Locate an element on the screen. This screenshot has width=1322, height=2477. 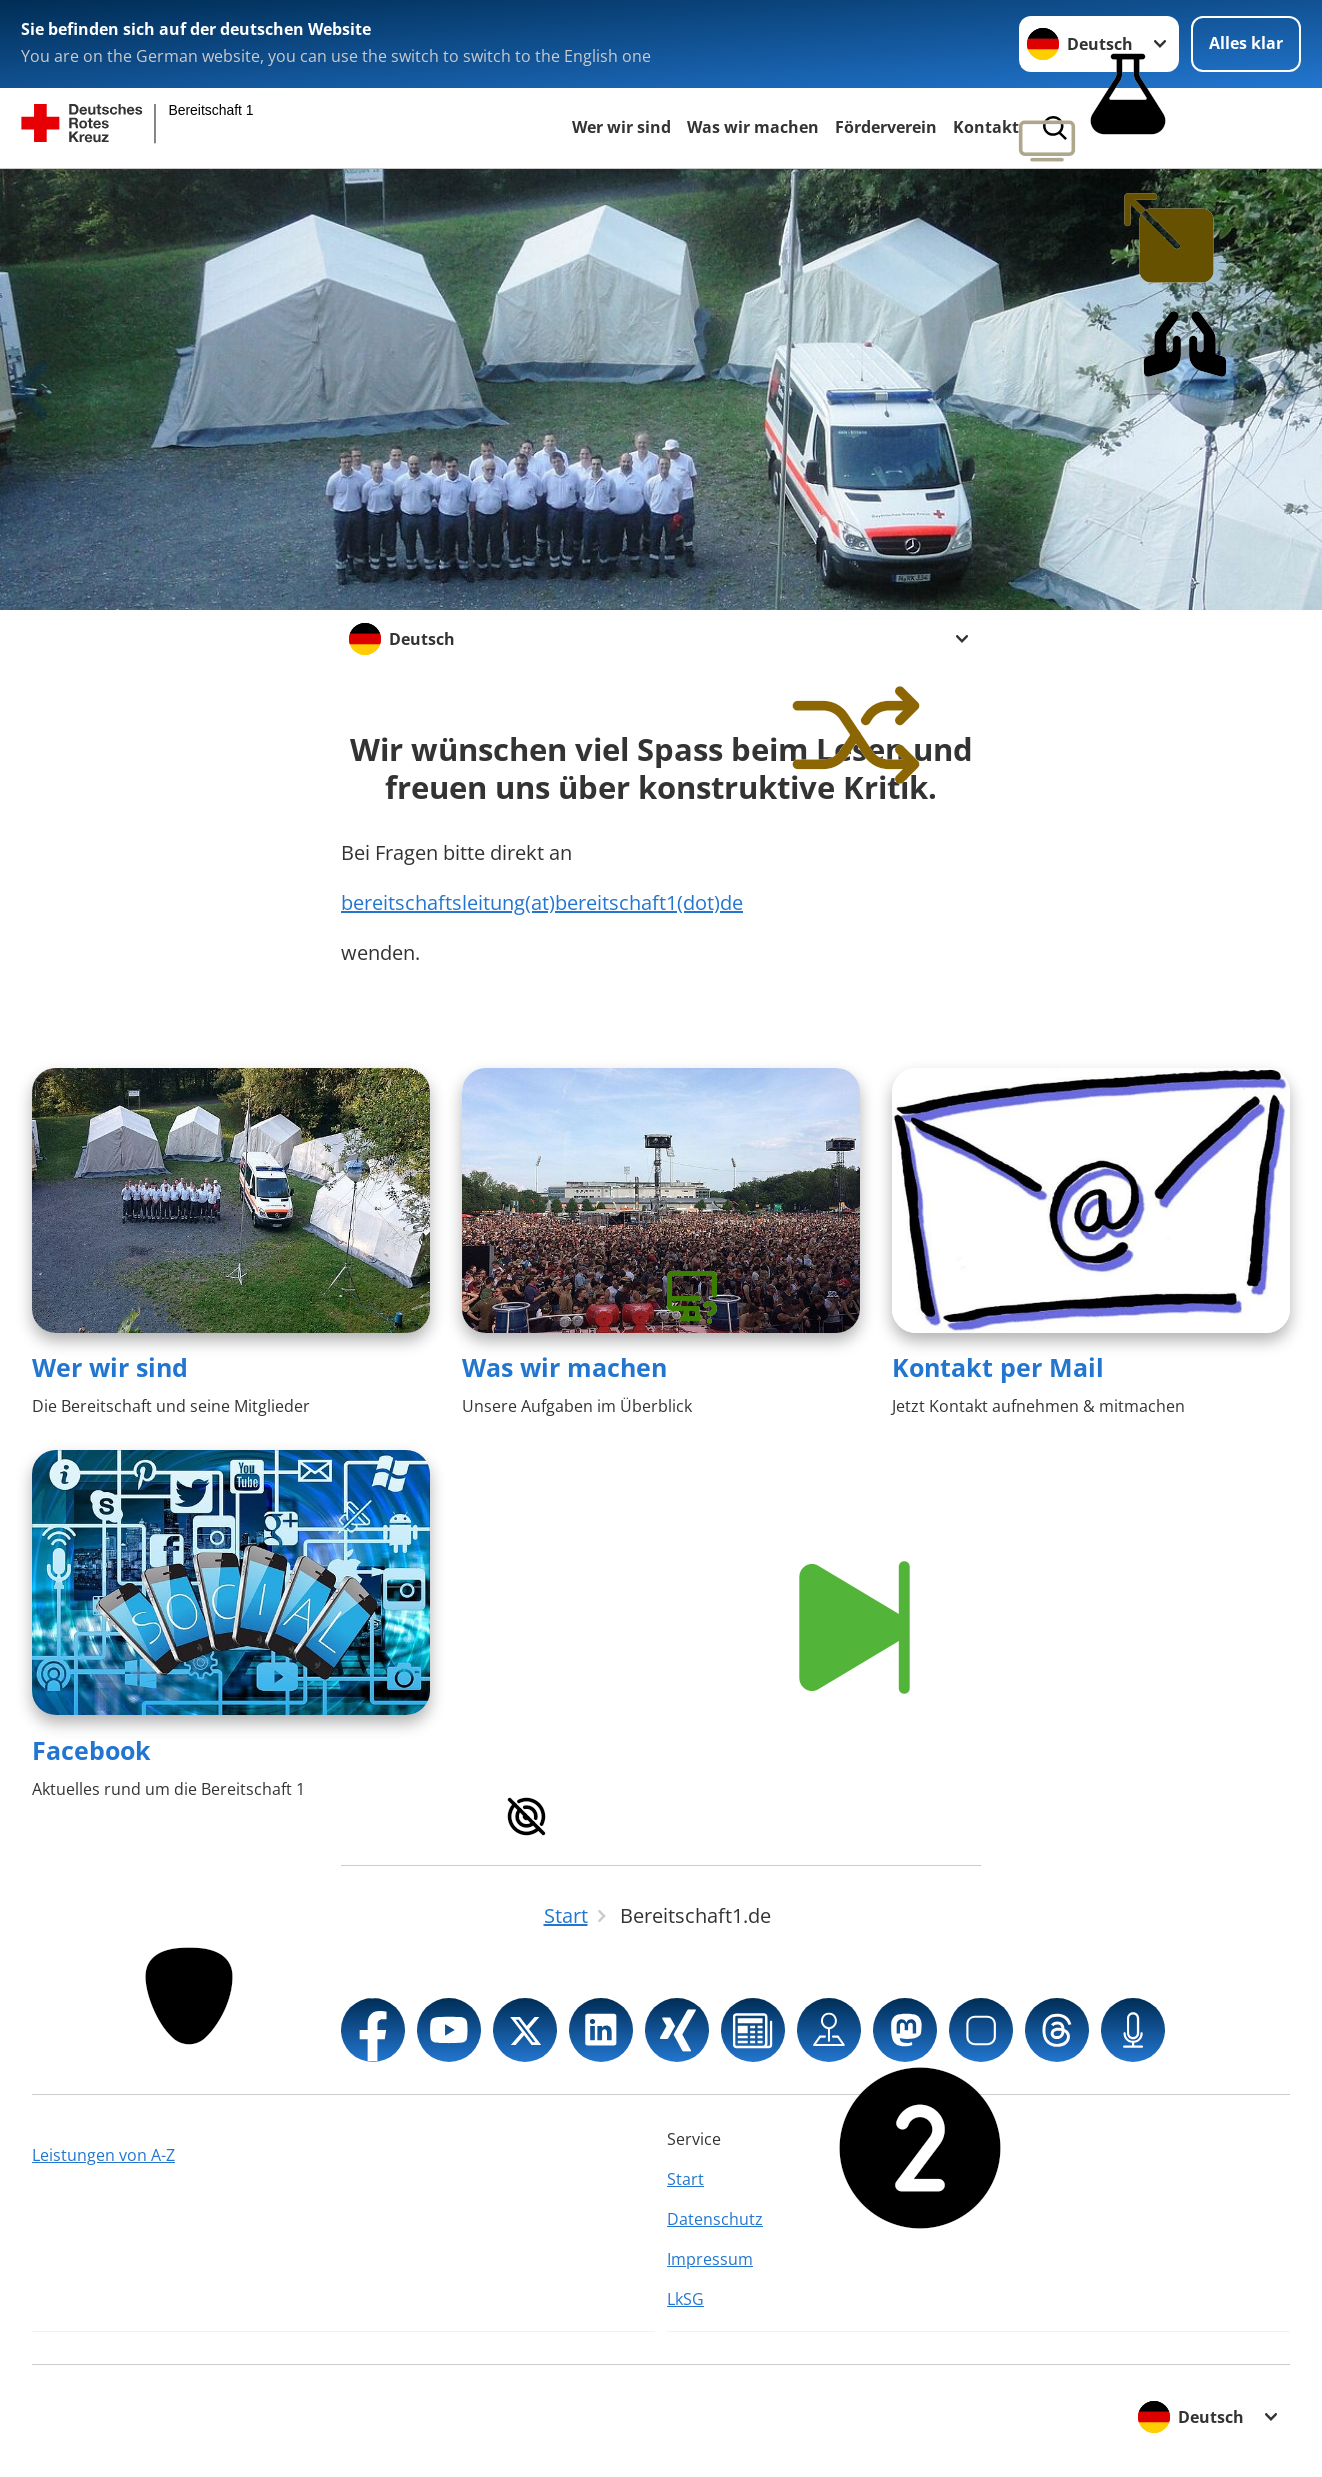
disable targeting or tracking is located at coordinates (526, 1816).